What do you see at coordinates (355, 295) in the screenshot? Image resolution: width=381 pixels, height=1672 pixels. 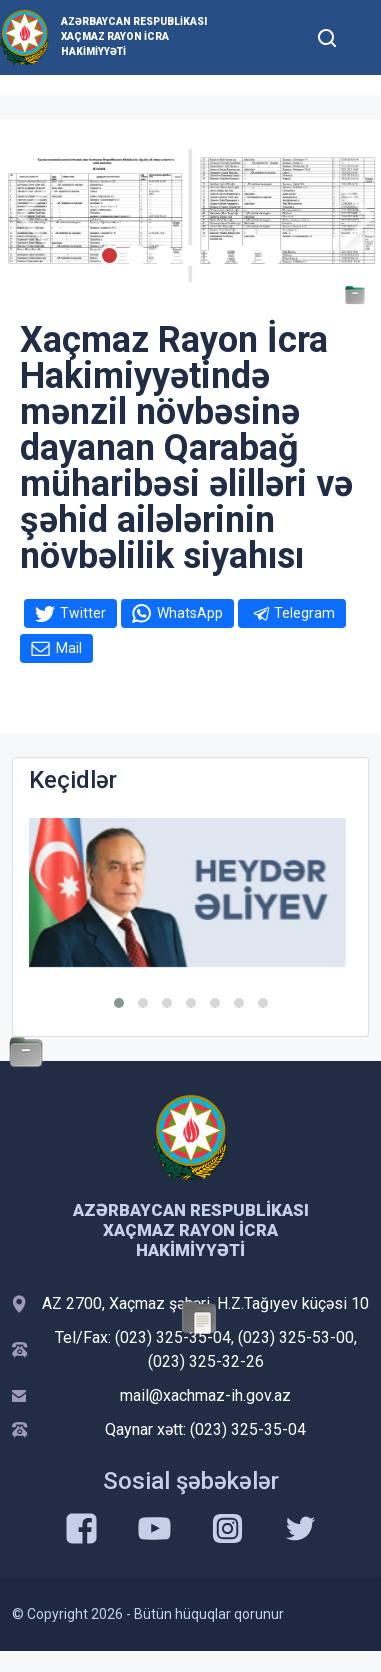 I see `open the file manager application` at bounding box center [355, 295].